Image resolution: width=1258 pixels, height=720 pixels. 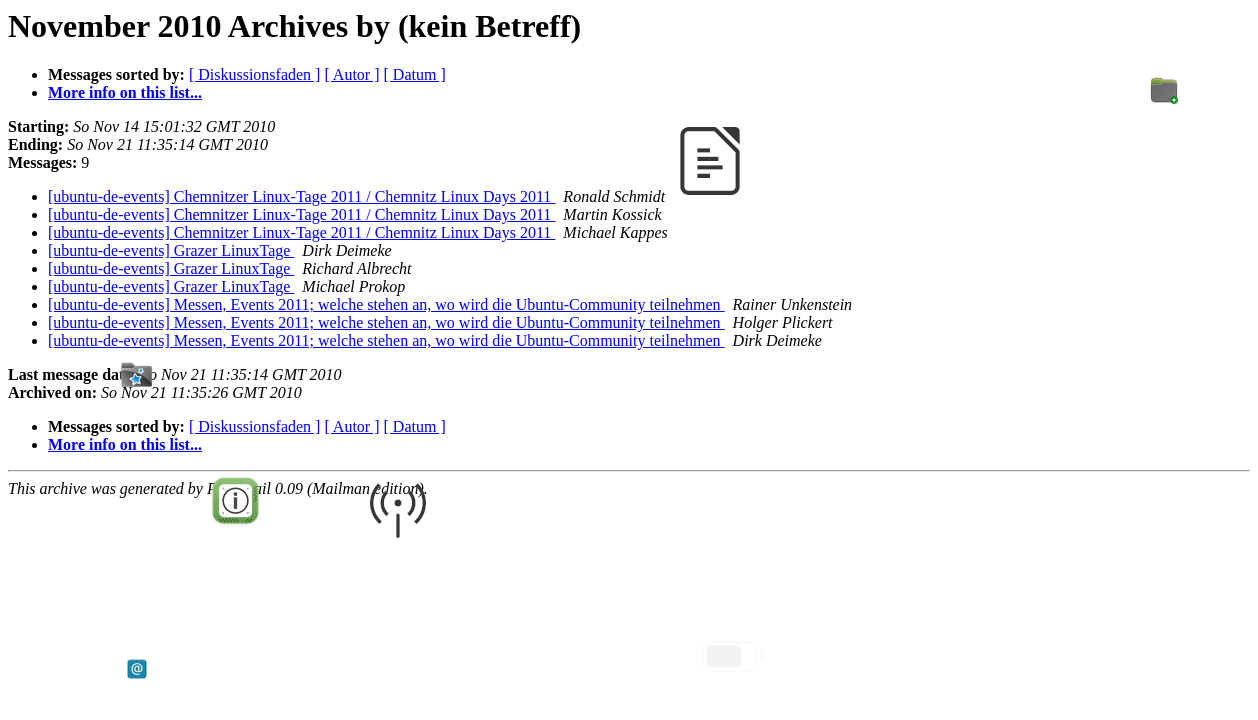 I want to click on view hardware information and system specs, so click(x=235, y=501).